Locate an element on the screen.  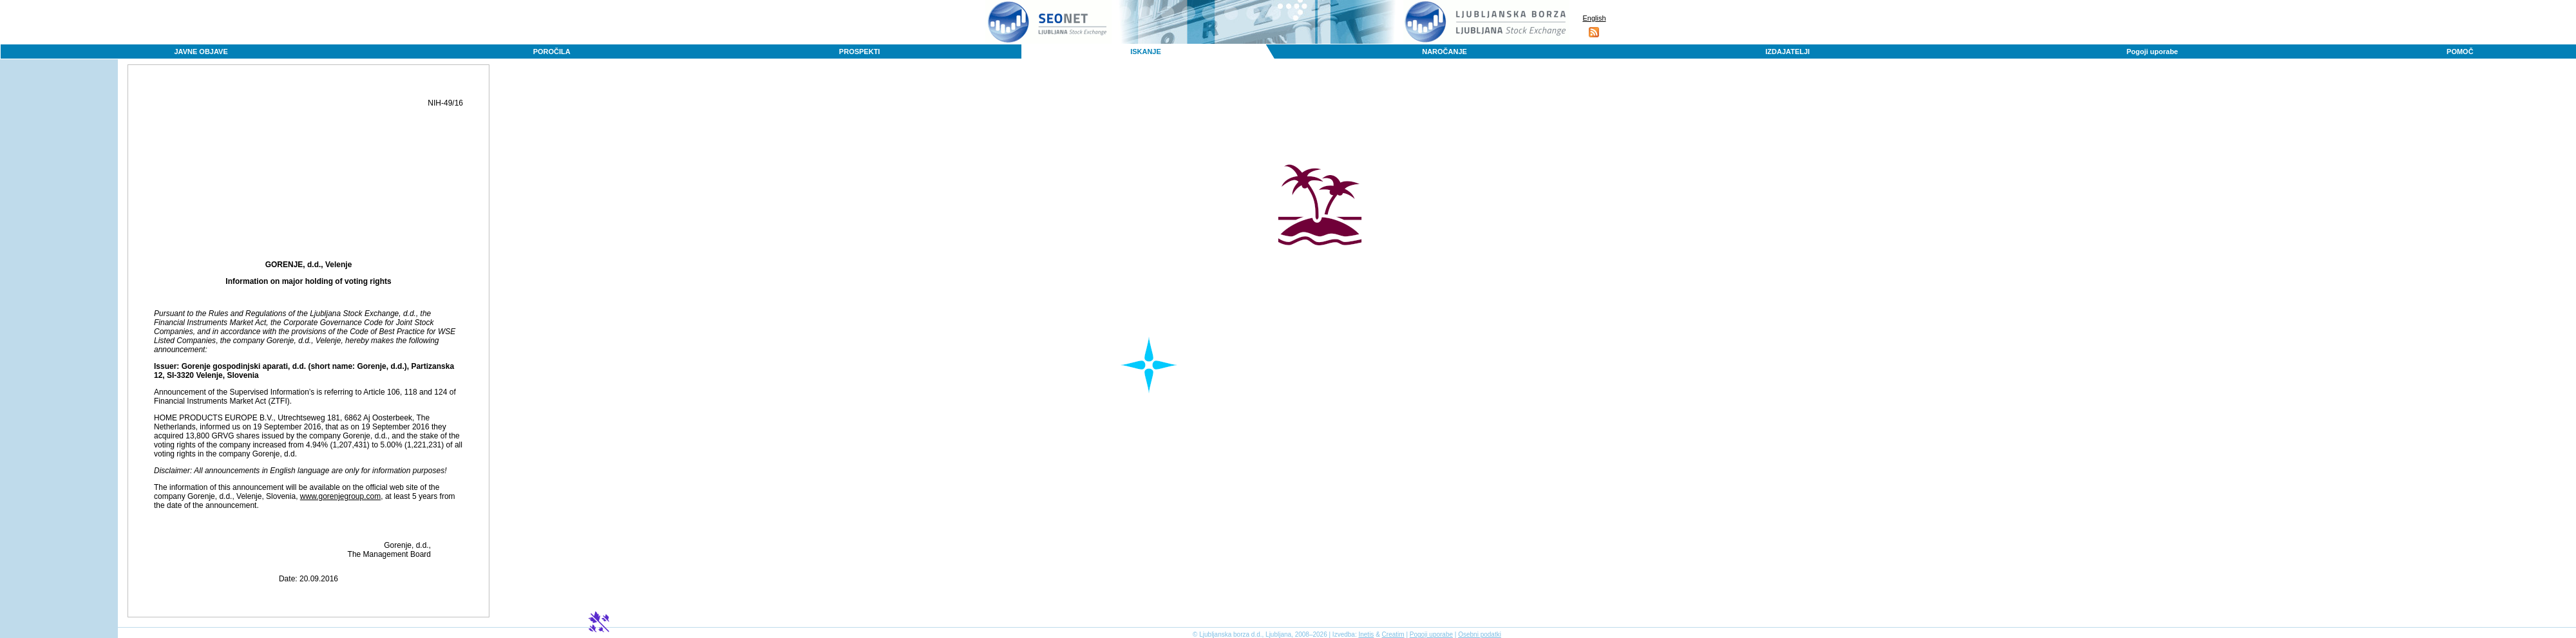
initialize spike trap or hazard is located at coordinates (1149, 365).